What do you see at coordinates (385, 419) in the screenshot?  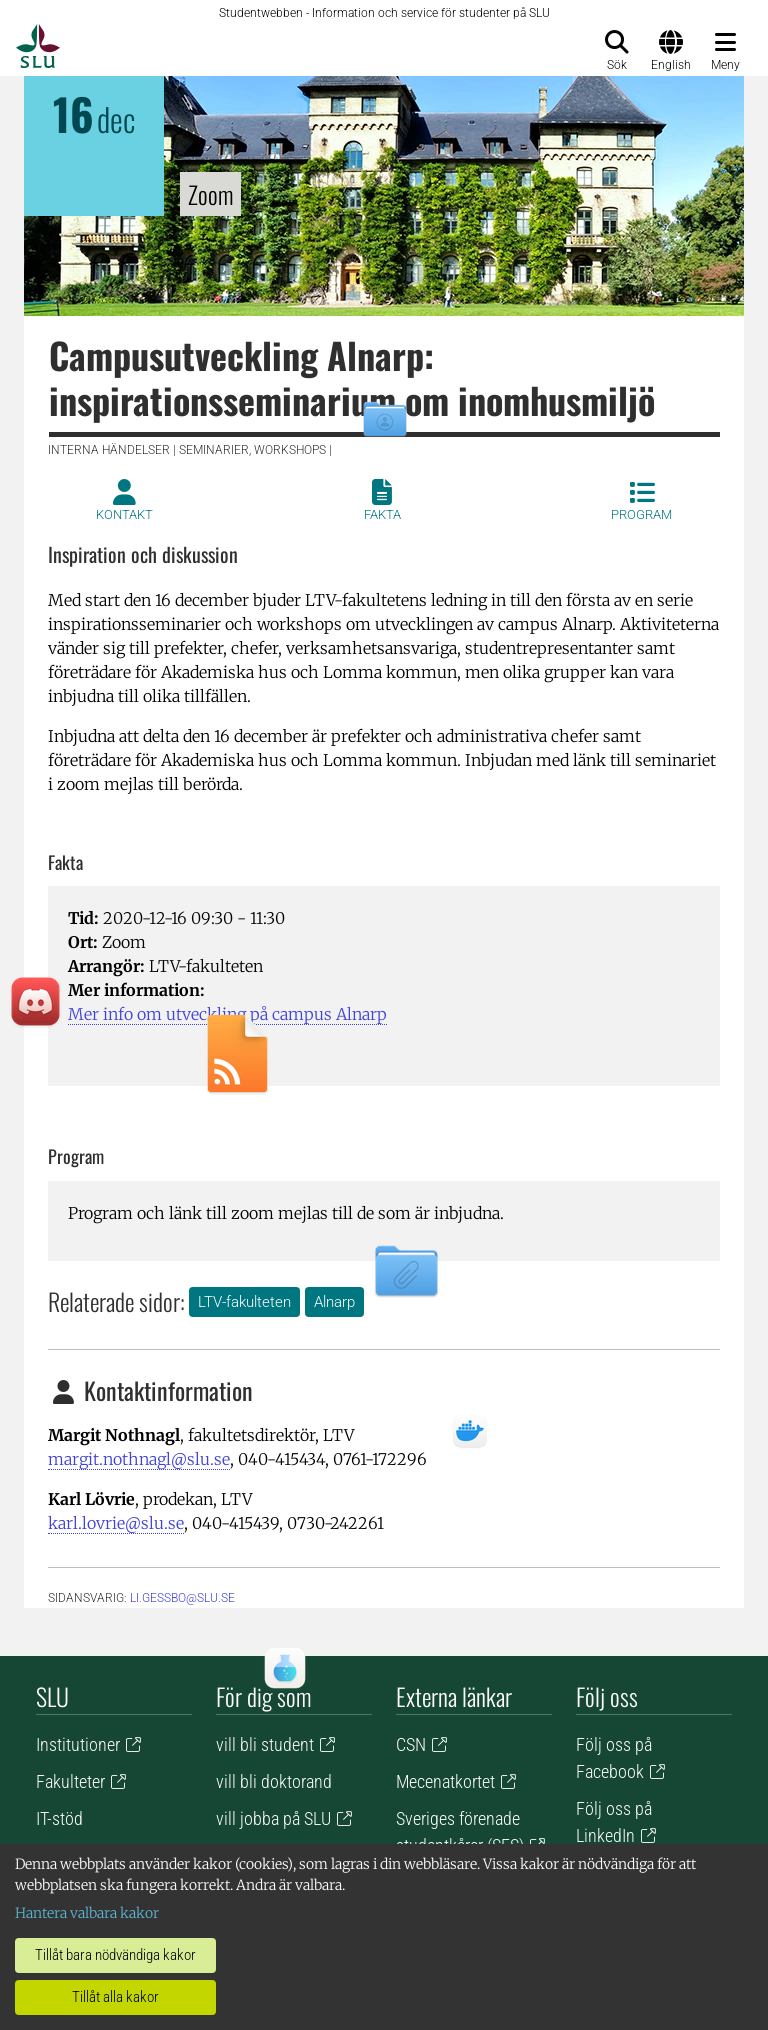 I see `access the users folder on your mac` at bounding box center [385, 419].